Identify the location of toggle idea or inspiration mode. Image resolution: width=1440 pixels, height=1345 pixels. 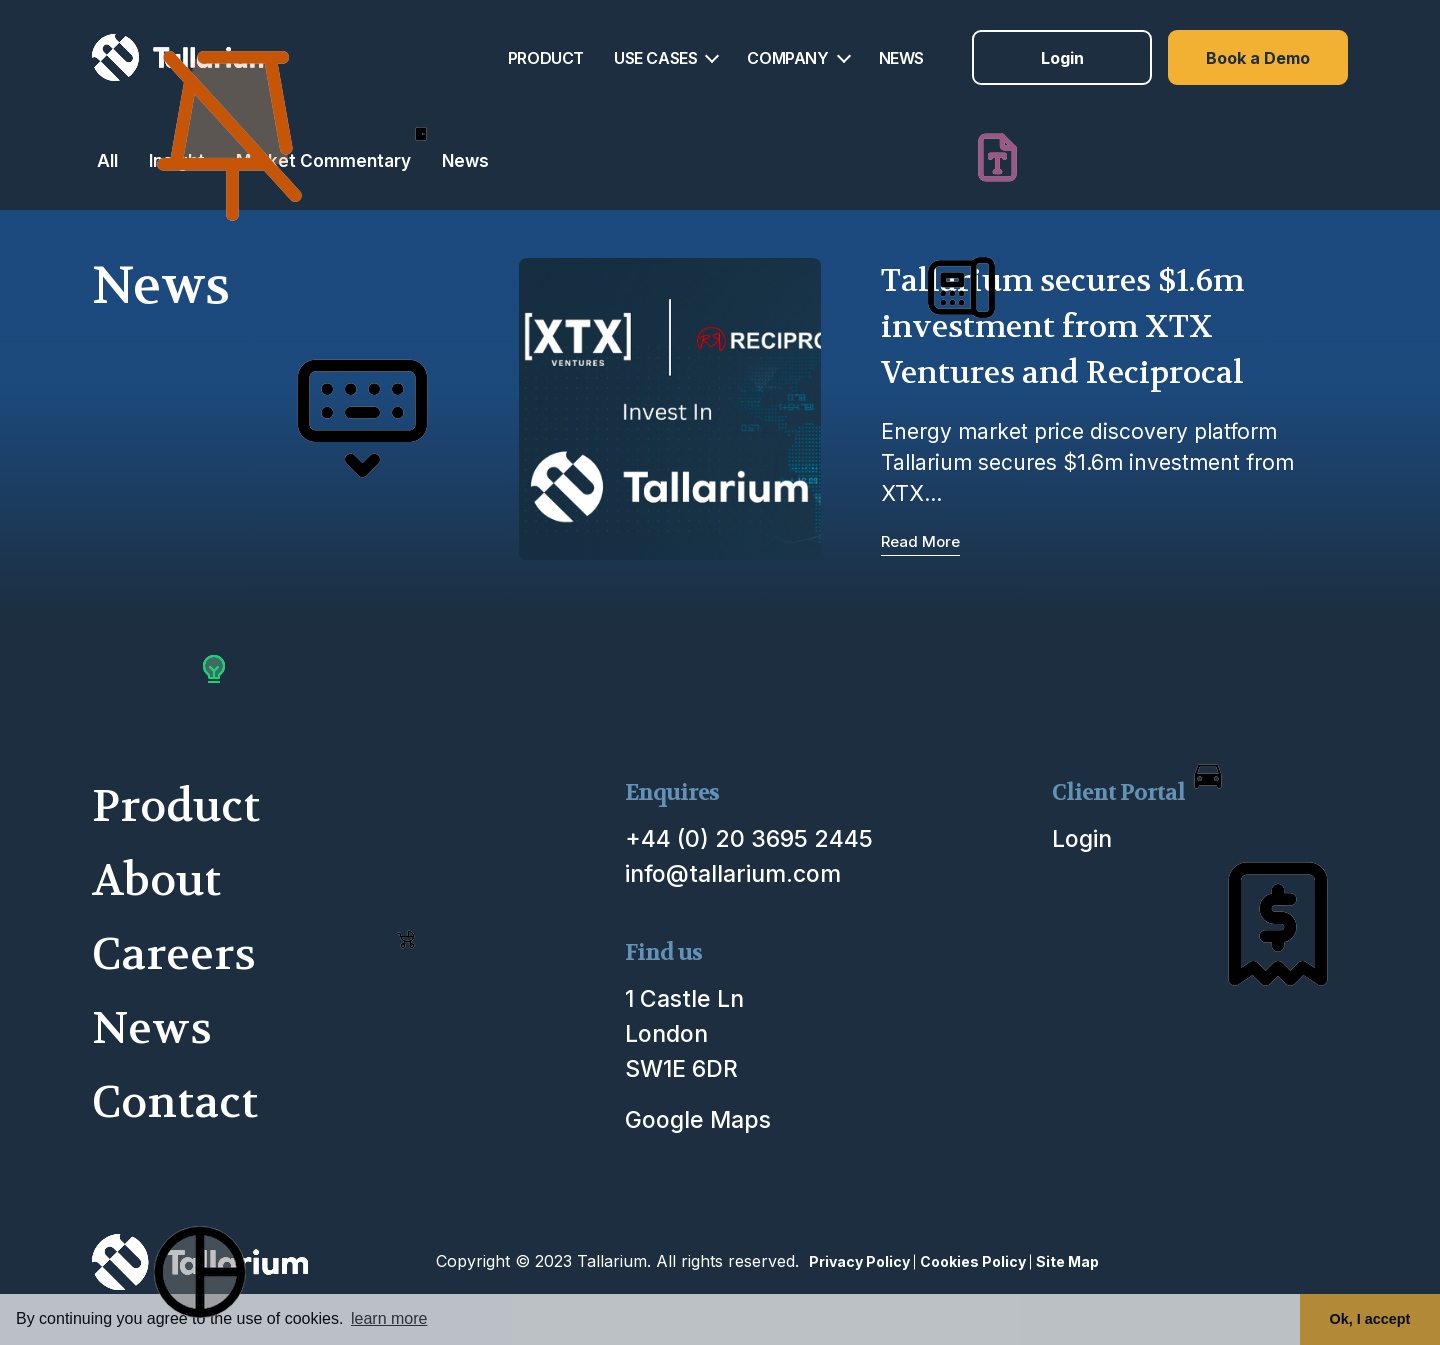
(214, 669).